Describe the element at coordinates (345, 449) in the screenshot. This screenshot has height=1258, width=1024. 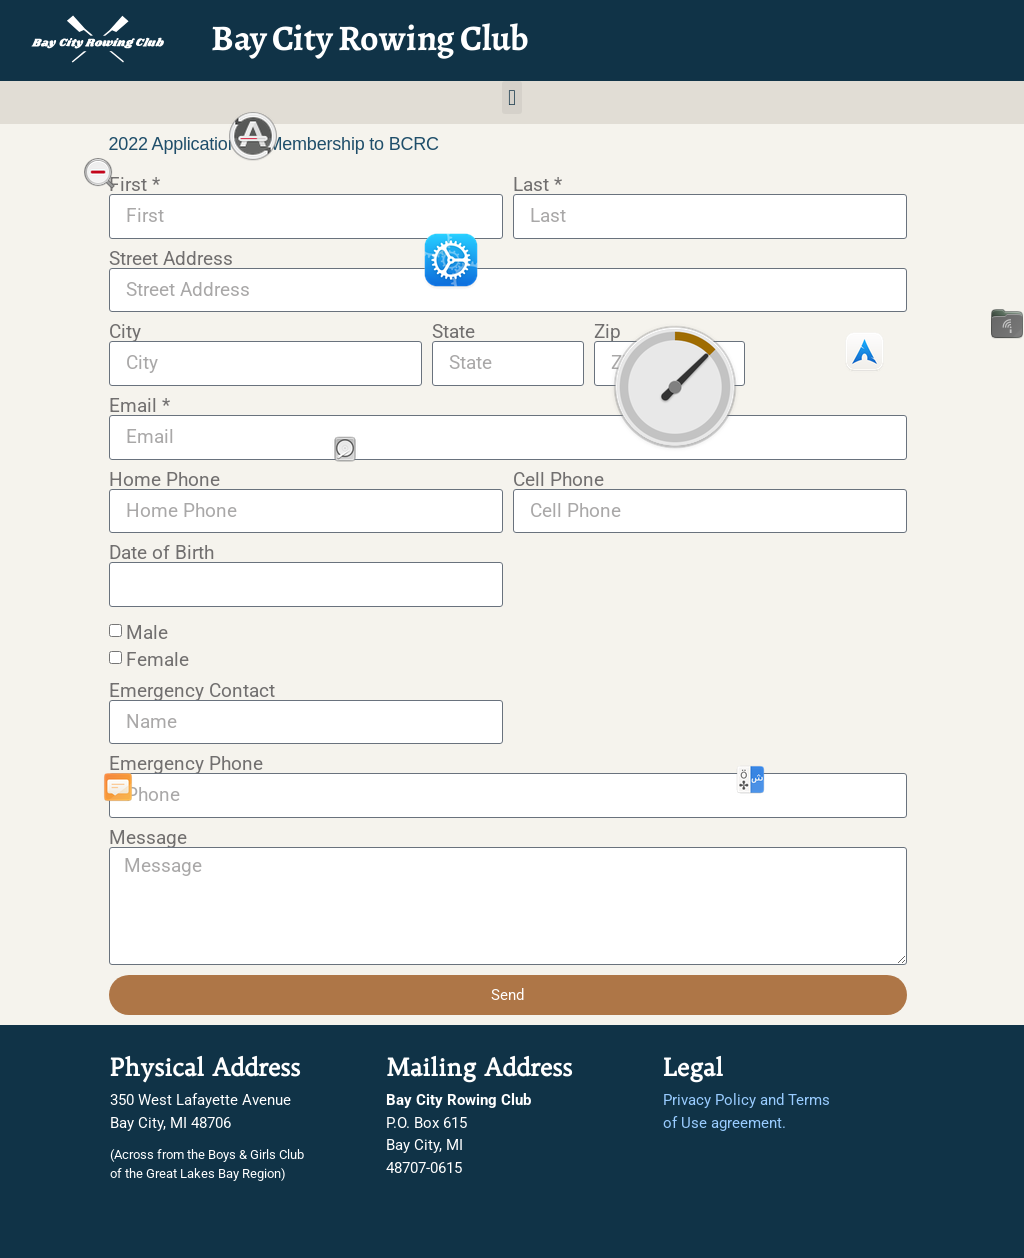
I see `open gnome disks utility` at that location.